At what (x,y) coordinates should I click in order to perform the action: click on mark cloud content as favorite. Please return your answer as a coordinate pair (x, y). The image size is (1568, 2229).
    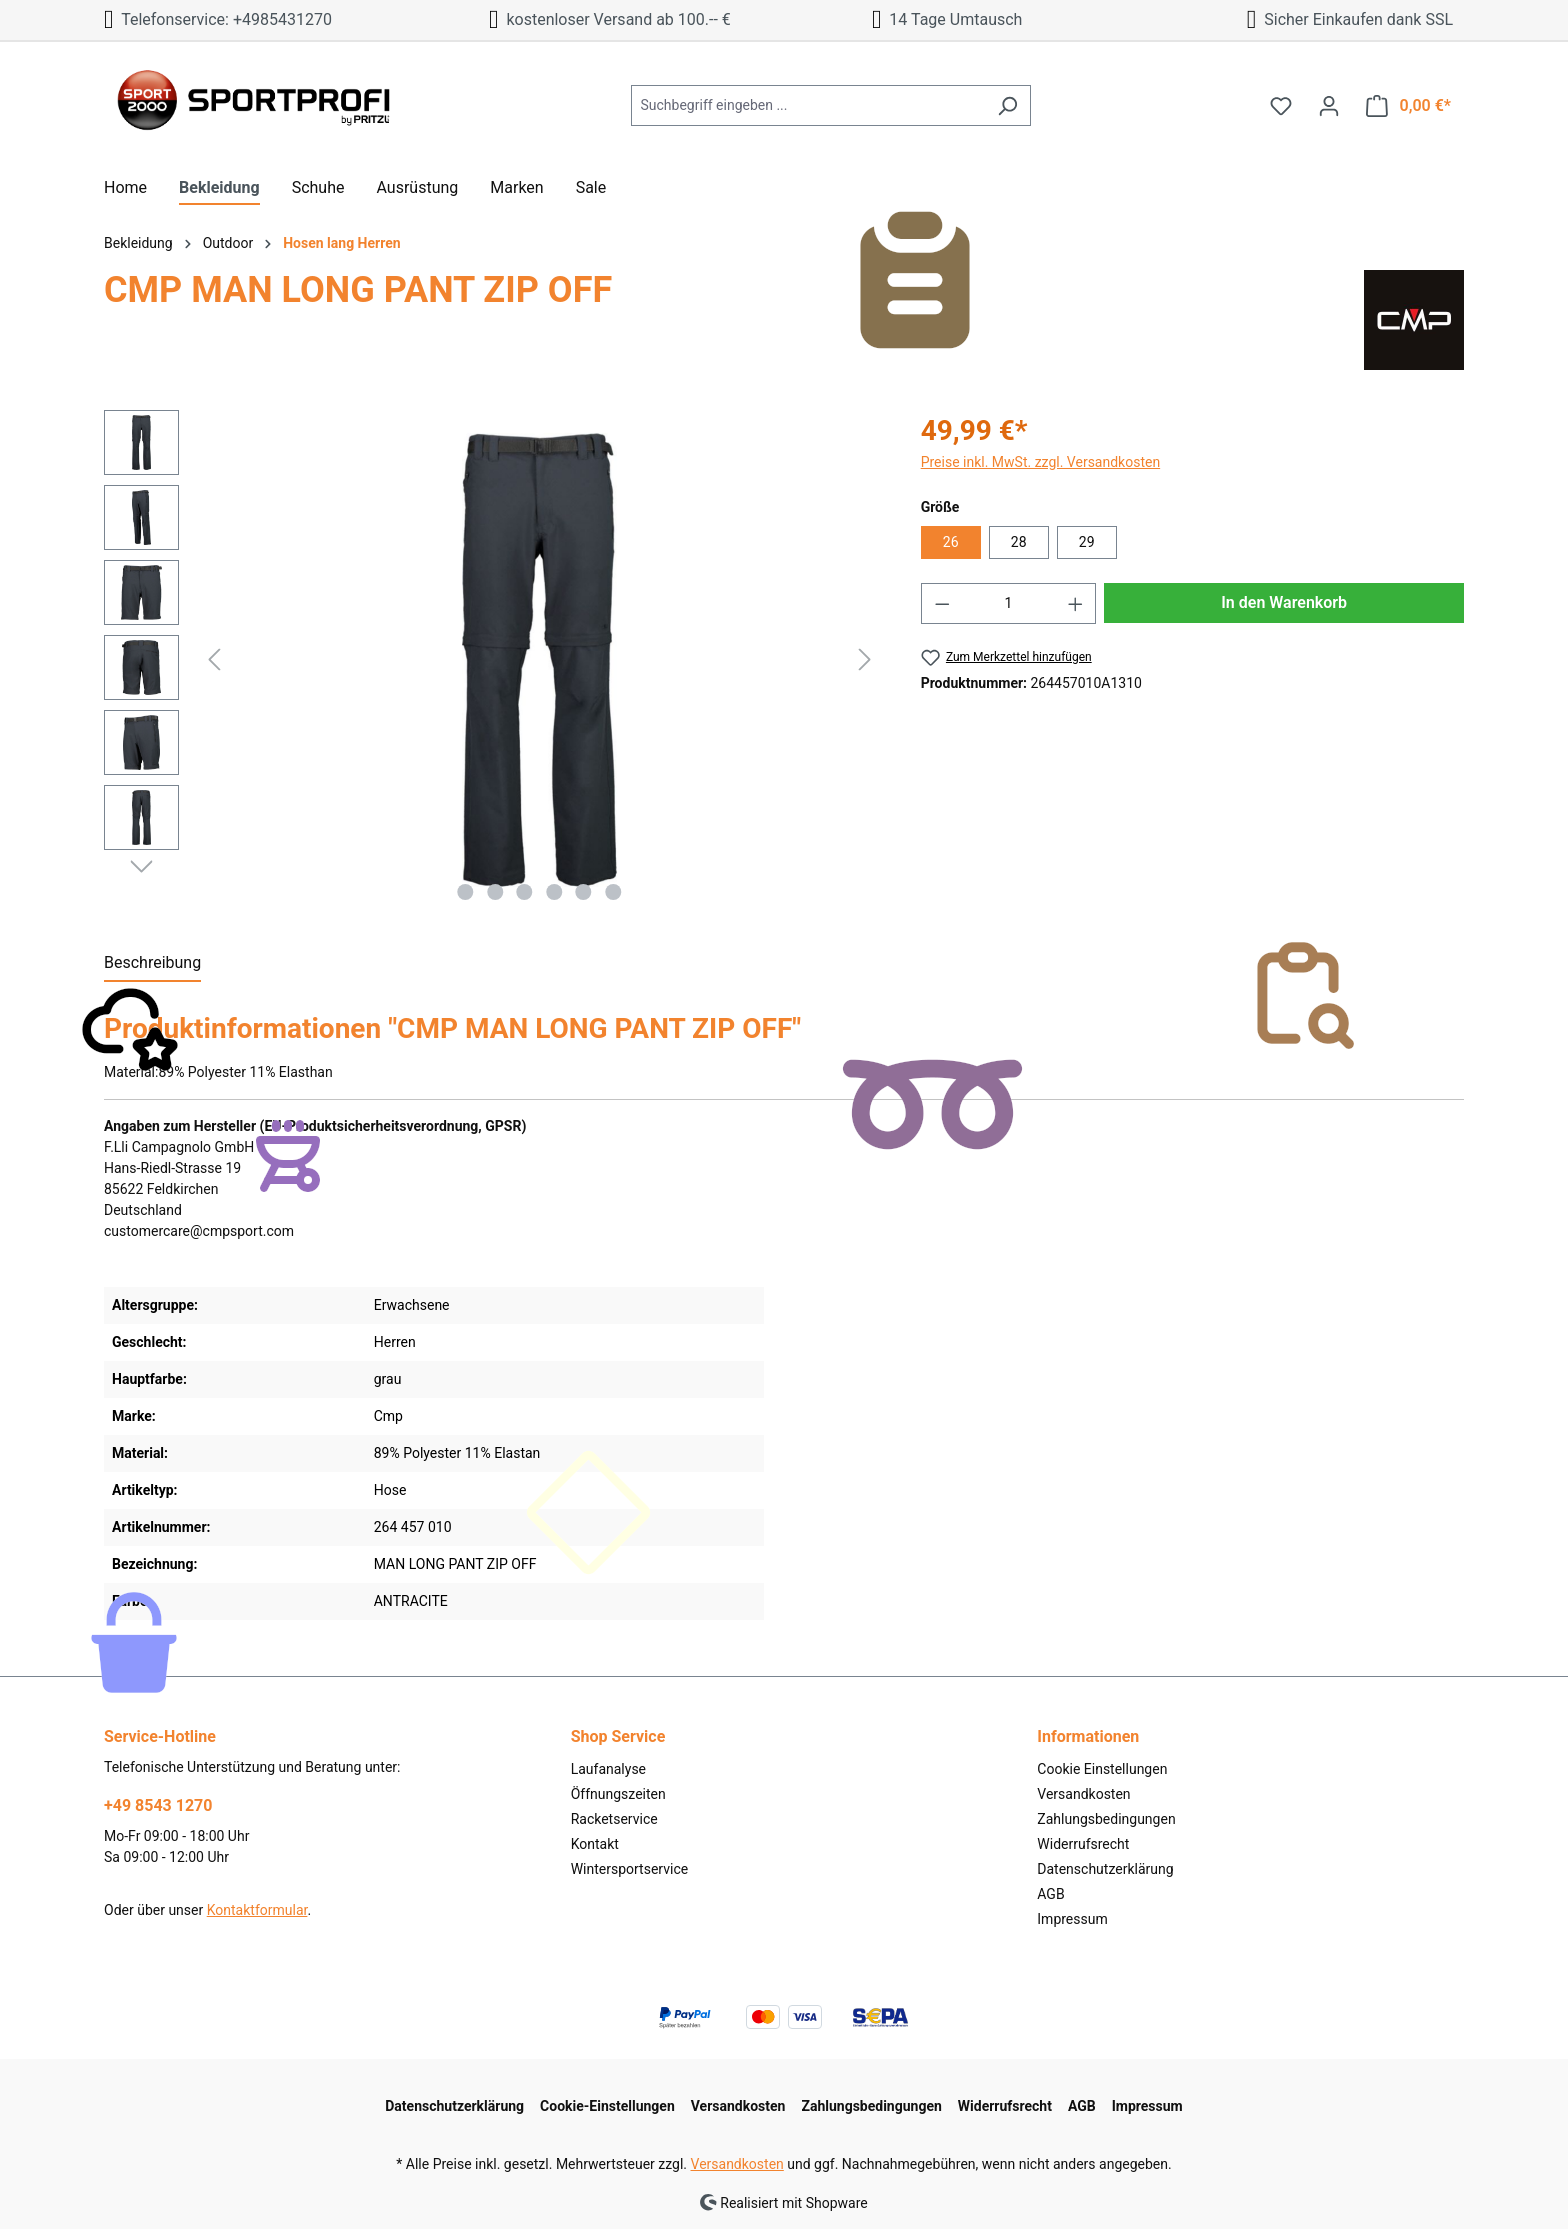
    Looking at the image, I should click on (130, 1023).